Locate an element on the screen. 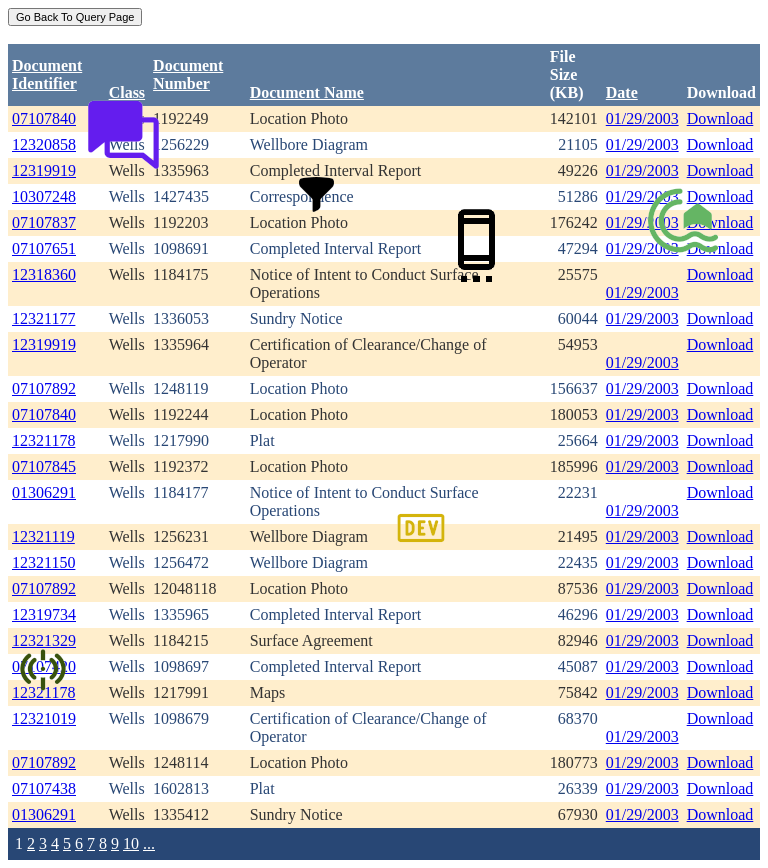  filter or sort content is located at coordinates (316, 194).